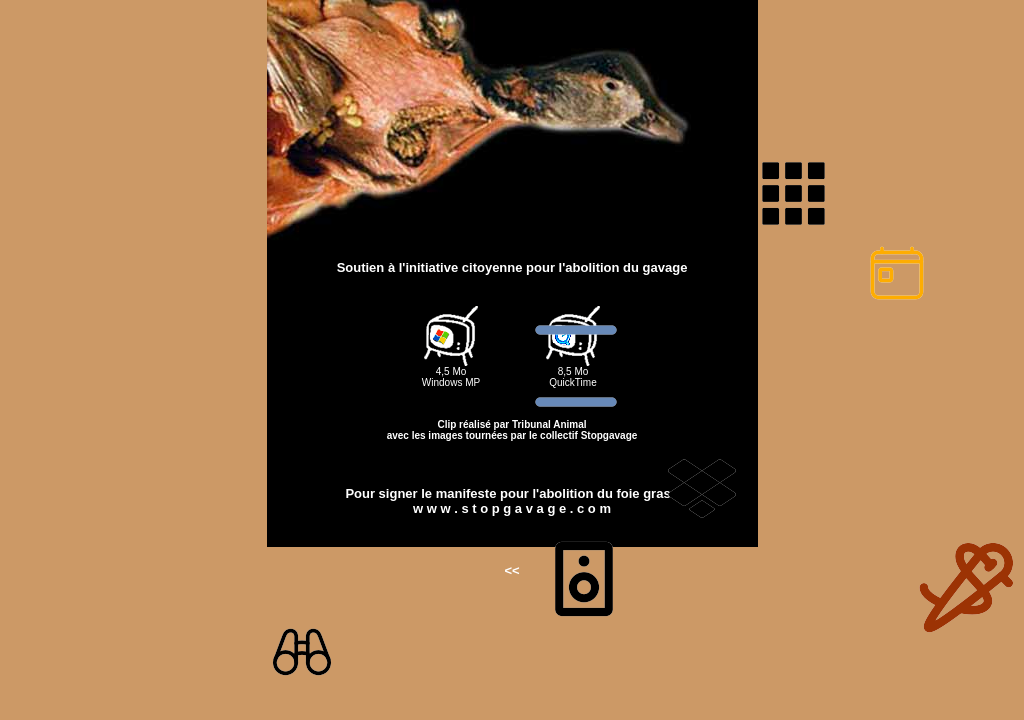 This screenshot has height=720, width=1024. Describe the element at coordinates (897, 273) in the screenshot. I see `view today's date or events` at that location.